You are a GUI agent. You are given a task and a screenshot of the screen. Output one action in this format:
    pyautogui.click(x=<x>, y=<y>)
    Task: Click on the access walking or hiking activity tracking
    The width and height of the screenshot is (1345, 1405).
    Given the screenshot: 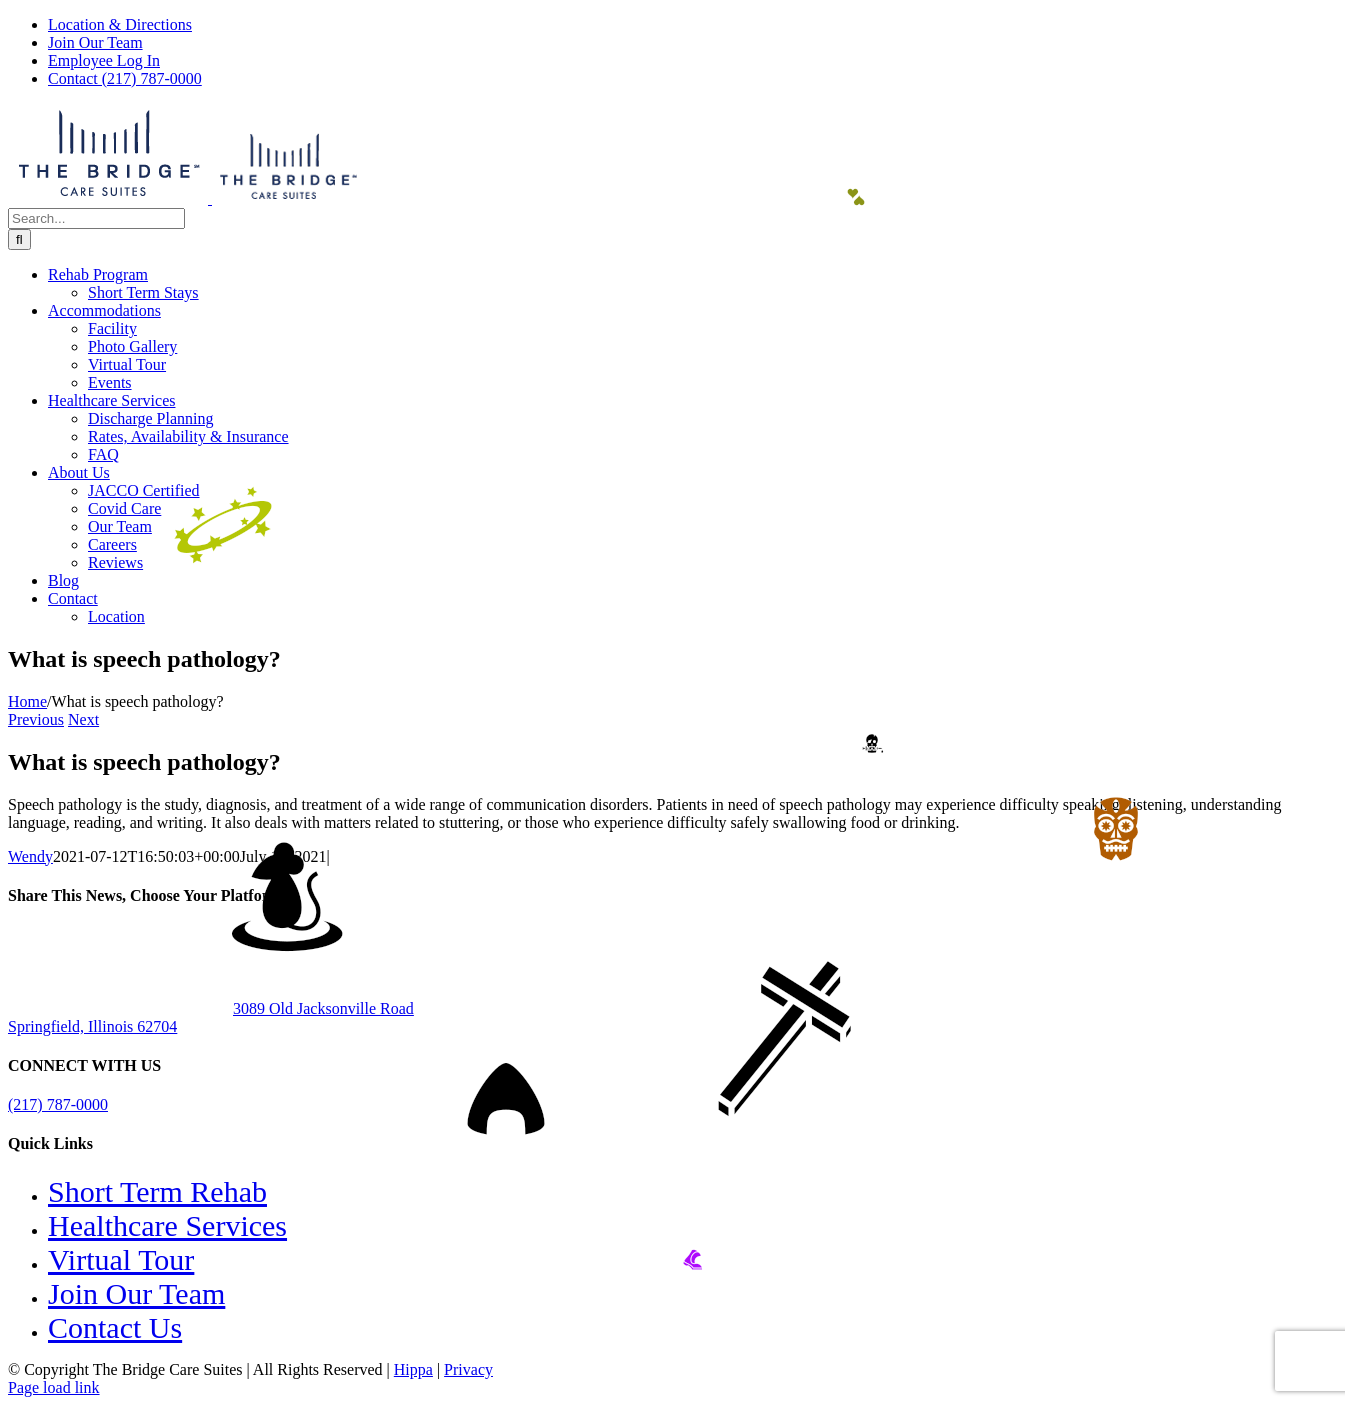 What is the action you would take?
    pyautogui.click(x=693, y=1260)
    